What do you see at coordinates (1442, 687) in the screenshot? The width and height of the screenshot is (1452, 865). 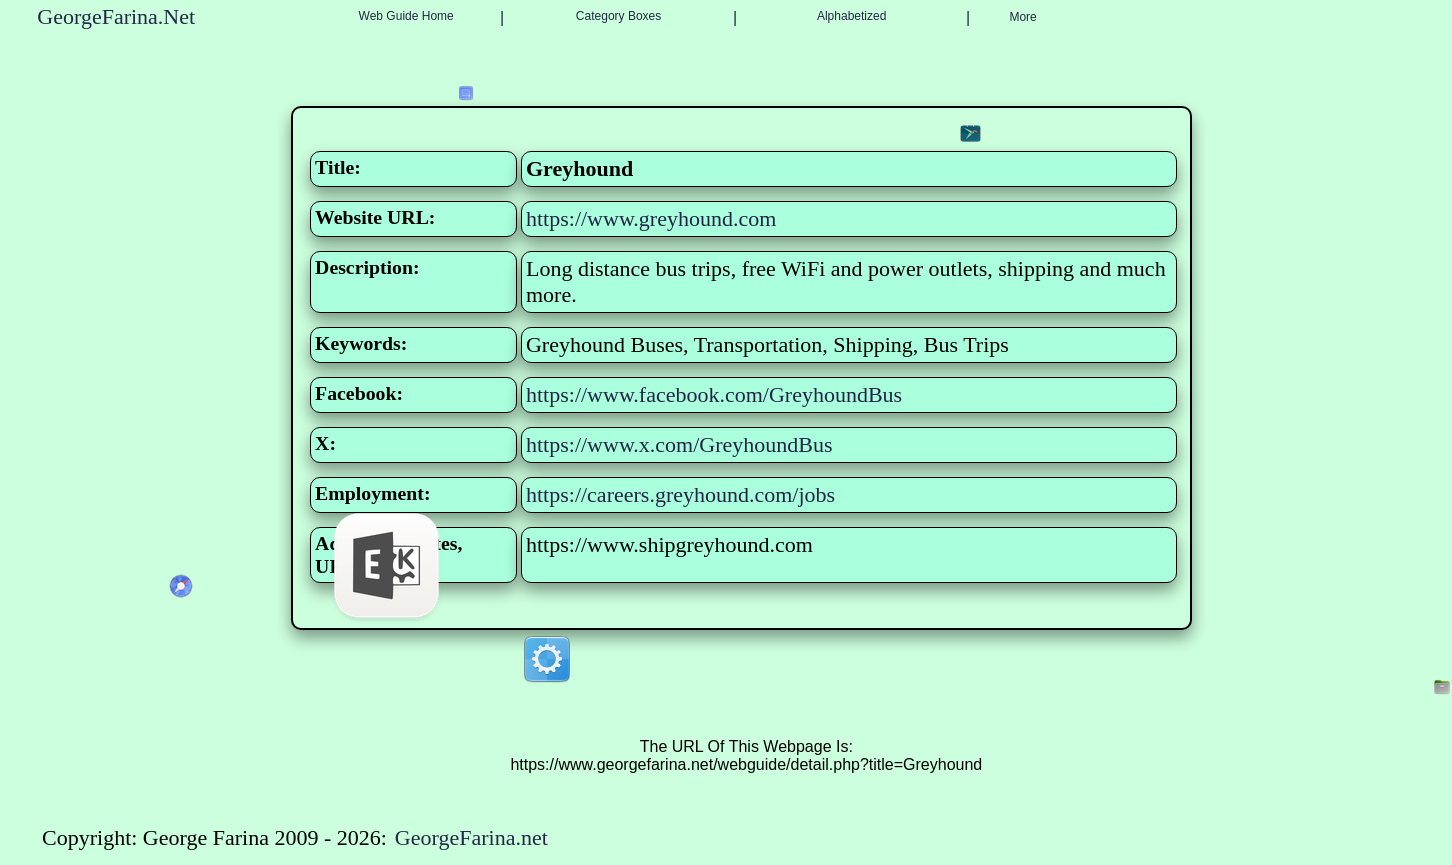 I see `open the file manager application` at bounding box center [1442, 687].